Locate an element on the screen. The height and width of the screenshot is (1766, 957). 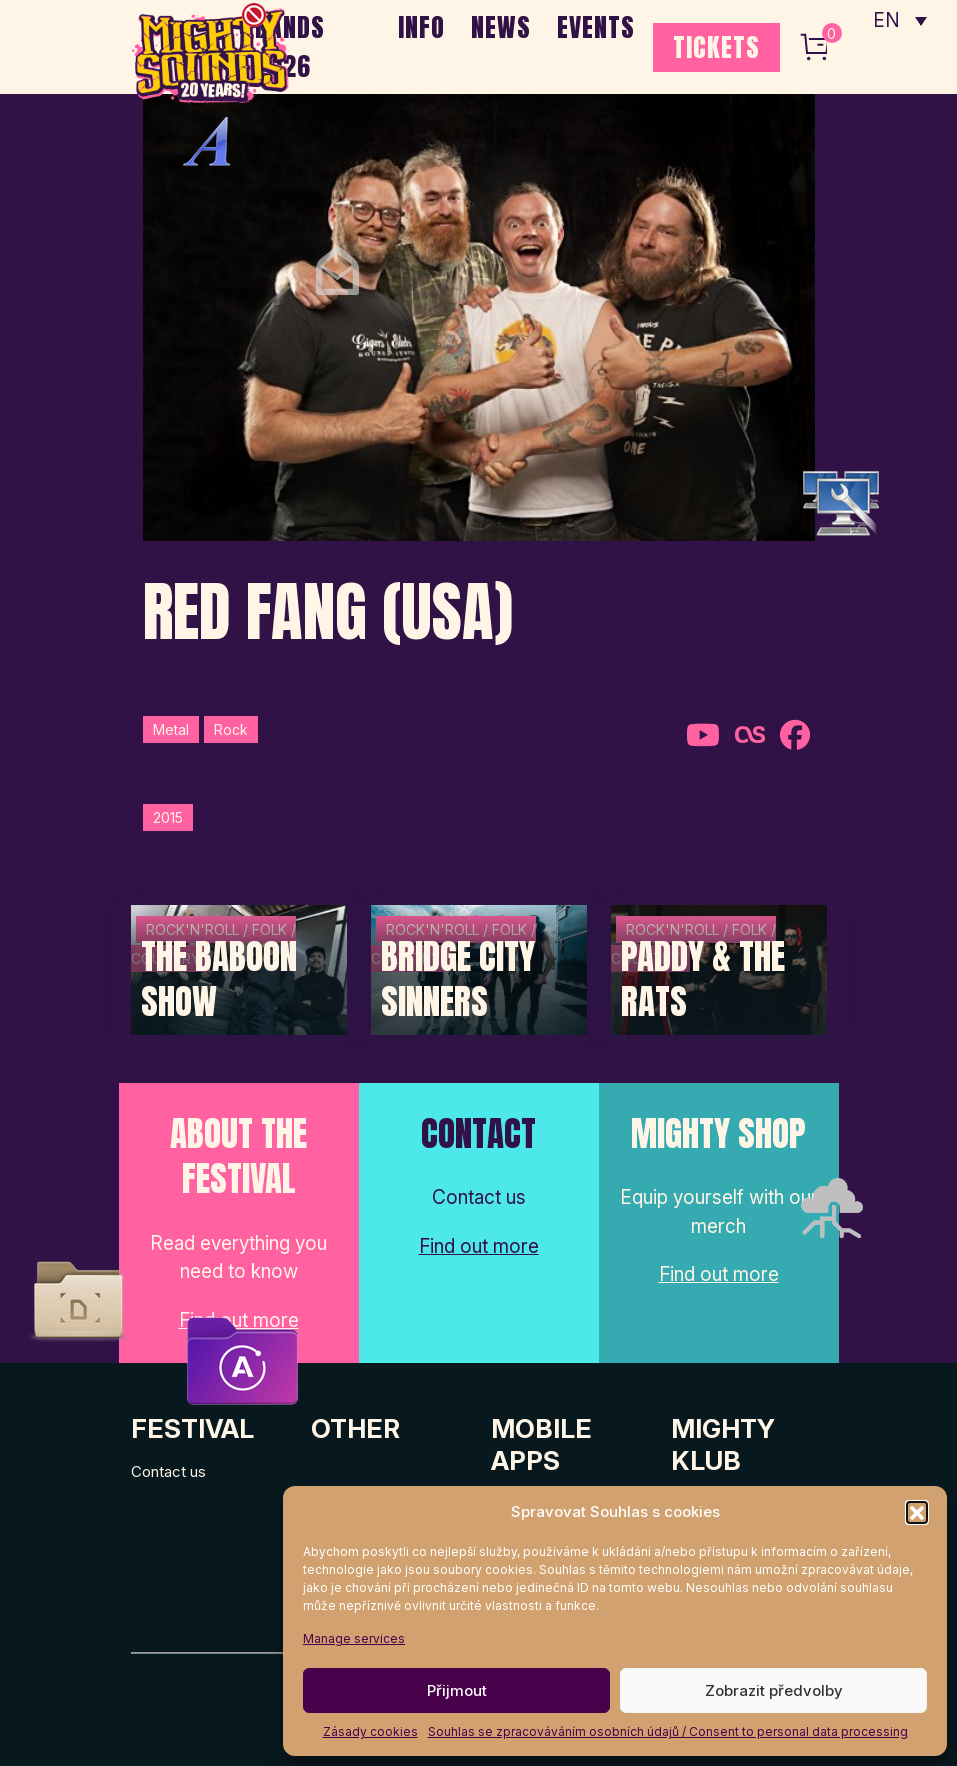
open apollo app files folder is located at coordinates (242, 1364).